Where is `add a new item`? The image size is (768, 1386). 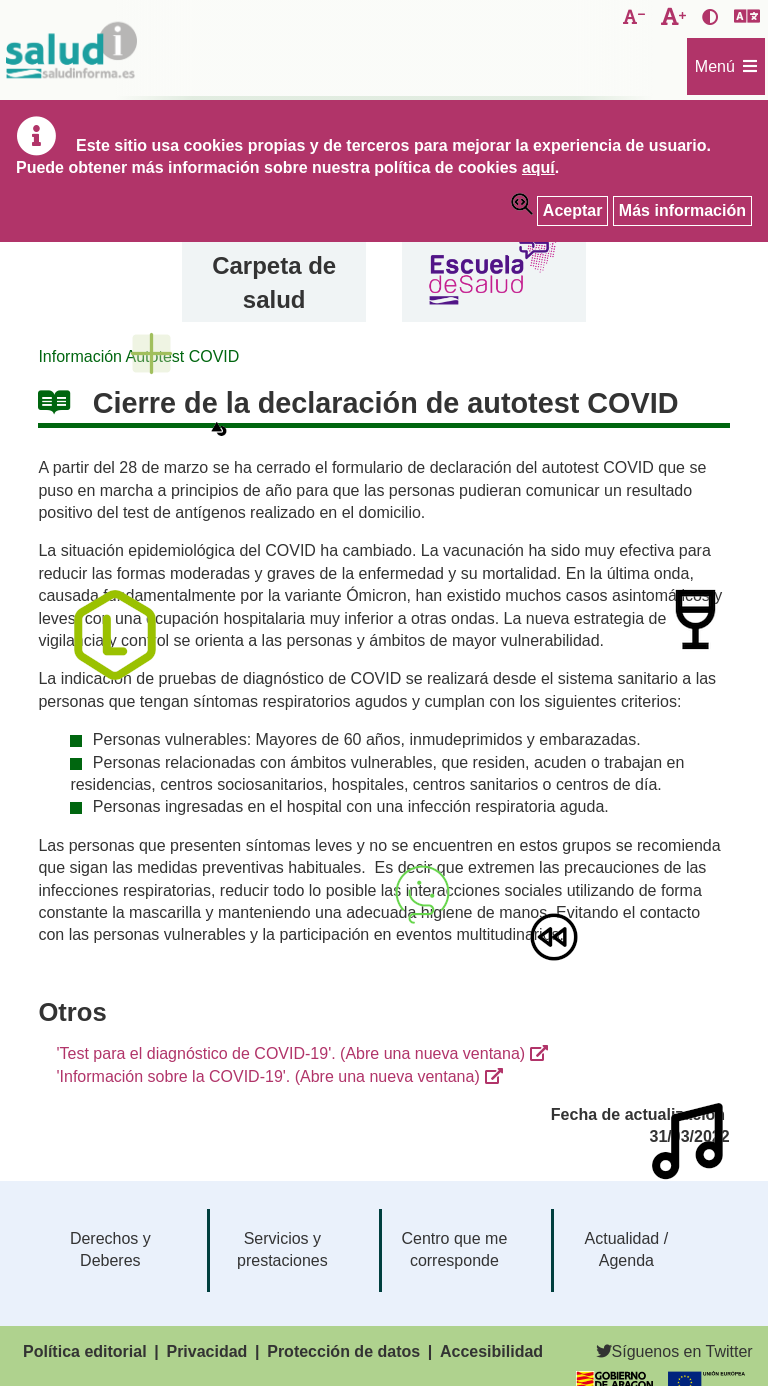
add a new item is located at coordinates (151, 353).